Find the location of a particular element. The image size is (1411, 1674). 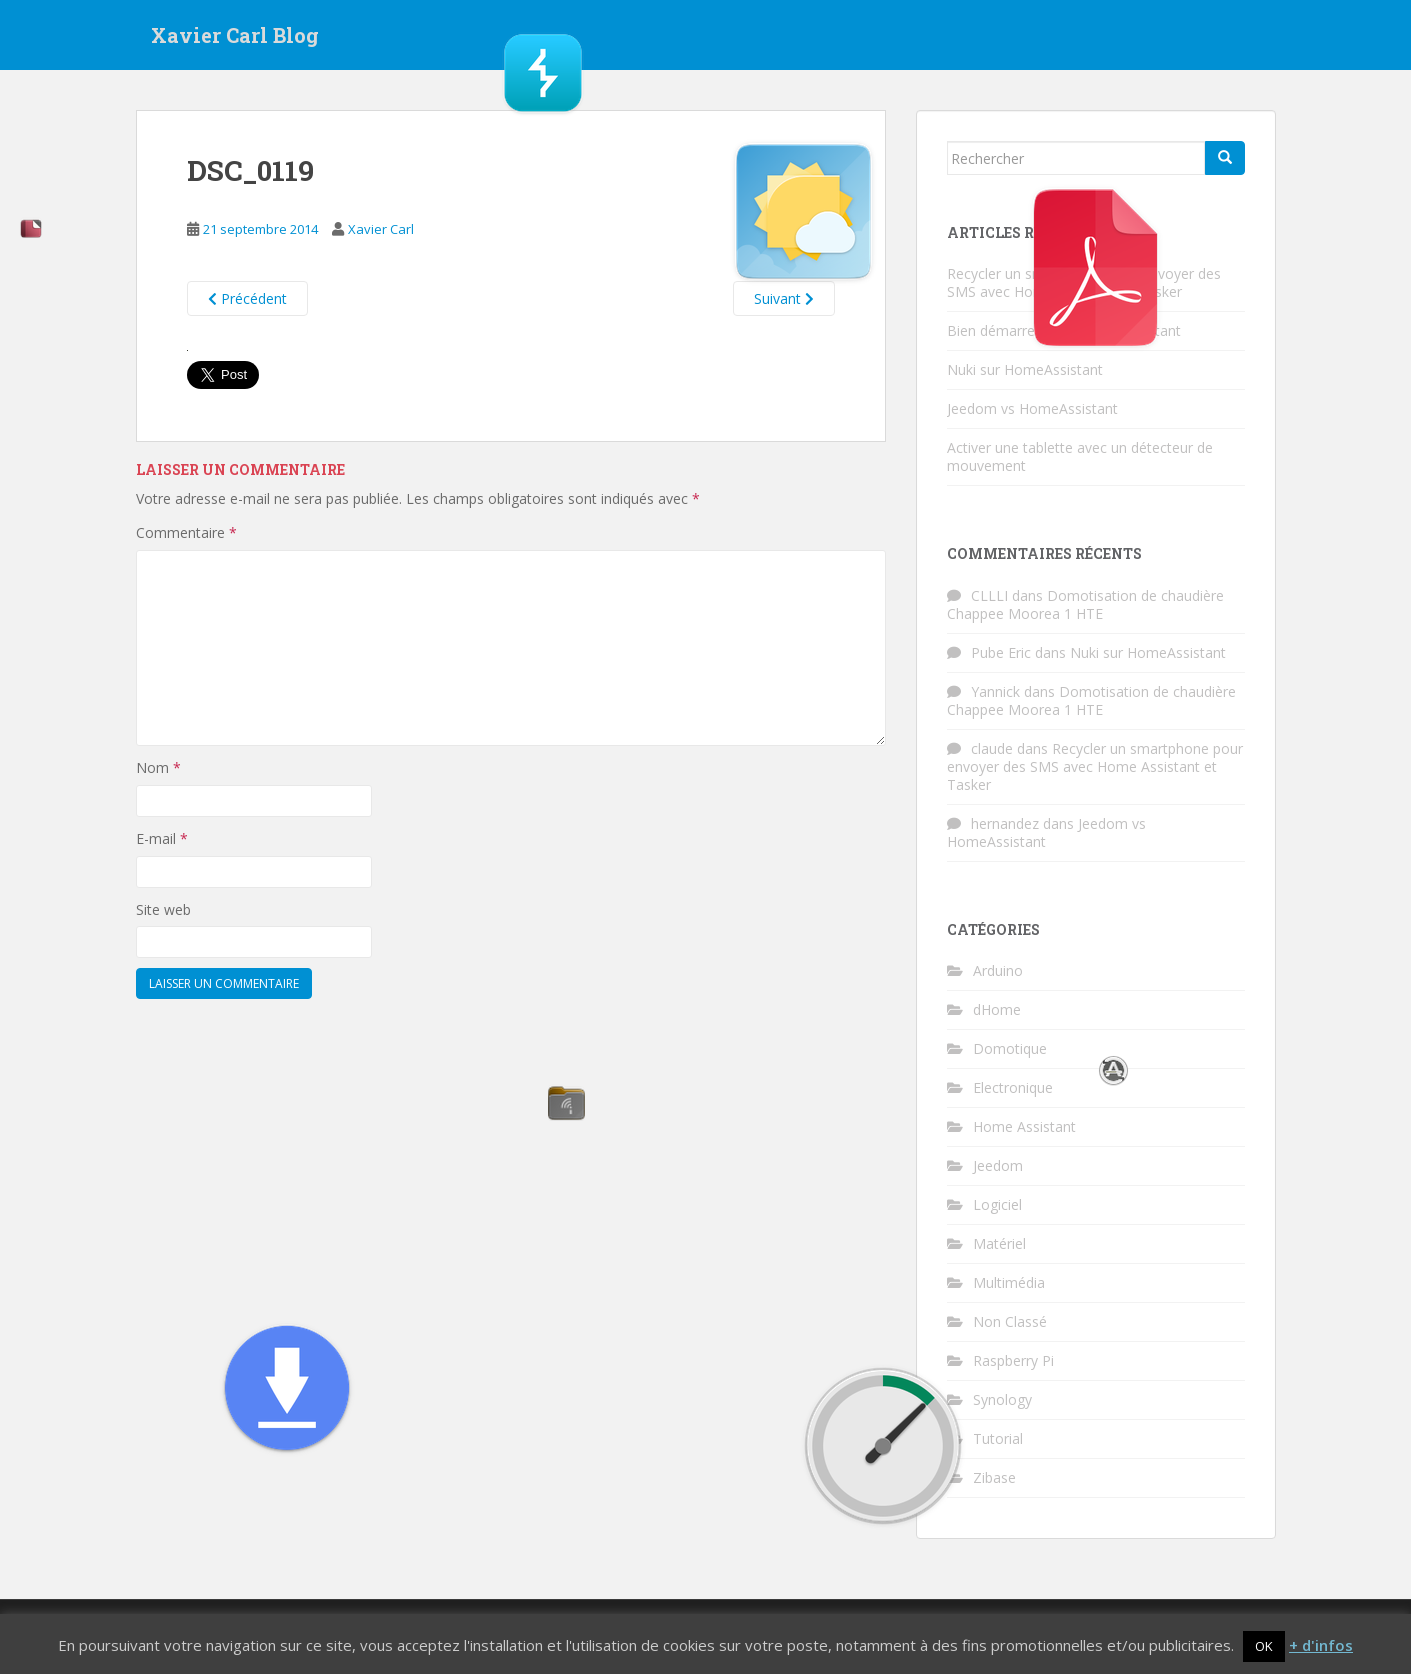

change desktop wallpaper settings is located at coordinates (31, 228).